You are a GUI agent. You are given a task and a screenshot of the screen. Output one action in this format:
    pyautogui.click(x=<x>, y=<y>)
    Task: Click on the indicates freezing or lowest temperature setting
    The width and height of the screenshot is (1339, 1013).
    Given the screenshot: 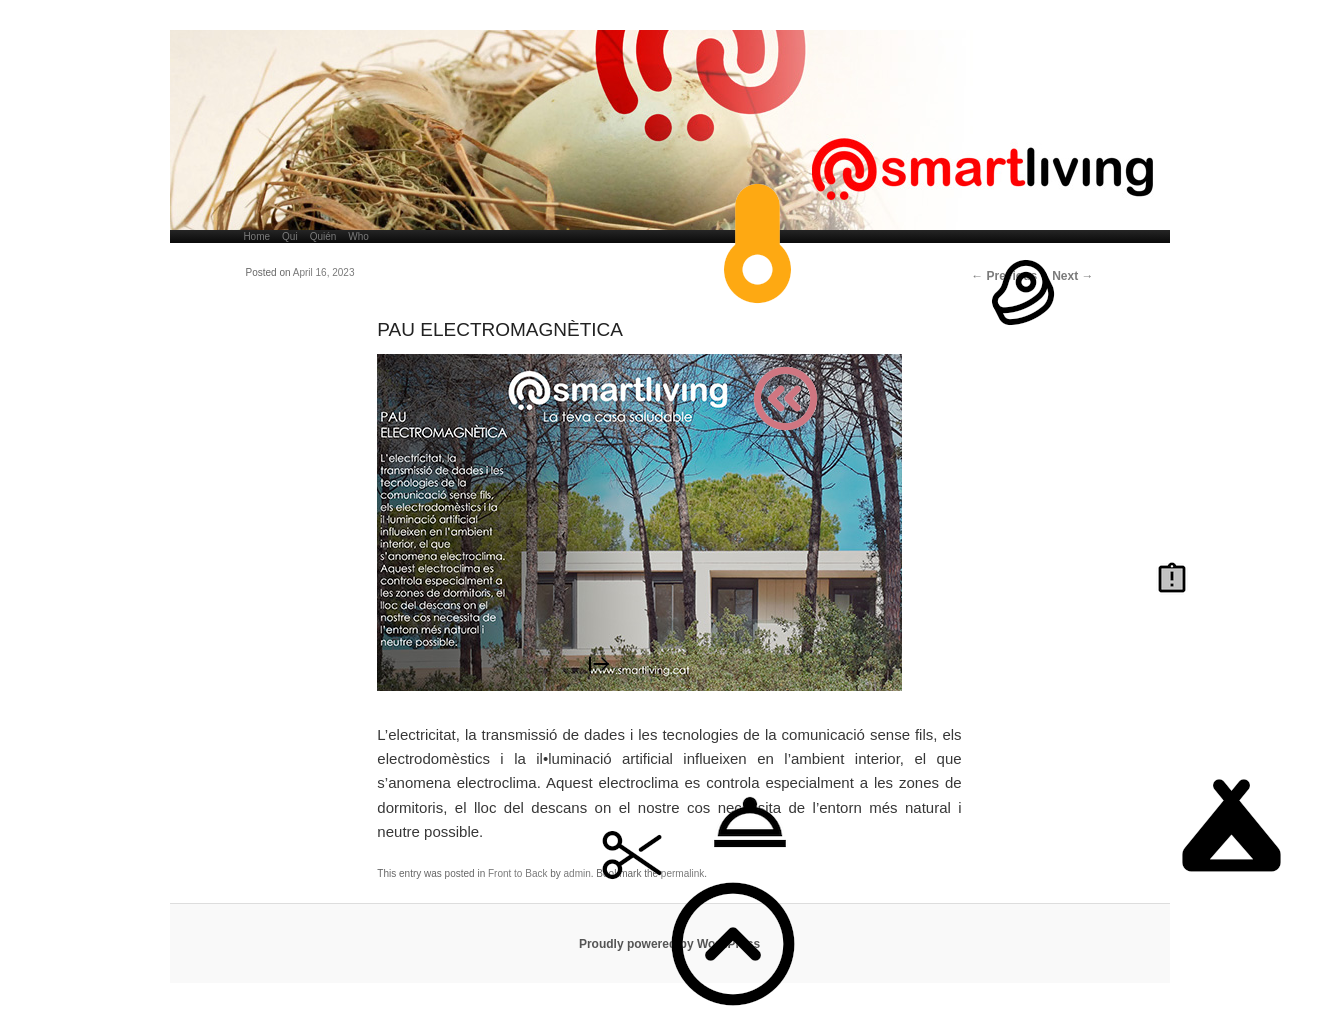 What is the action you would take?
    pyautogui.click(x=757, y=243)
    